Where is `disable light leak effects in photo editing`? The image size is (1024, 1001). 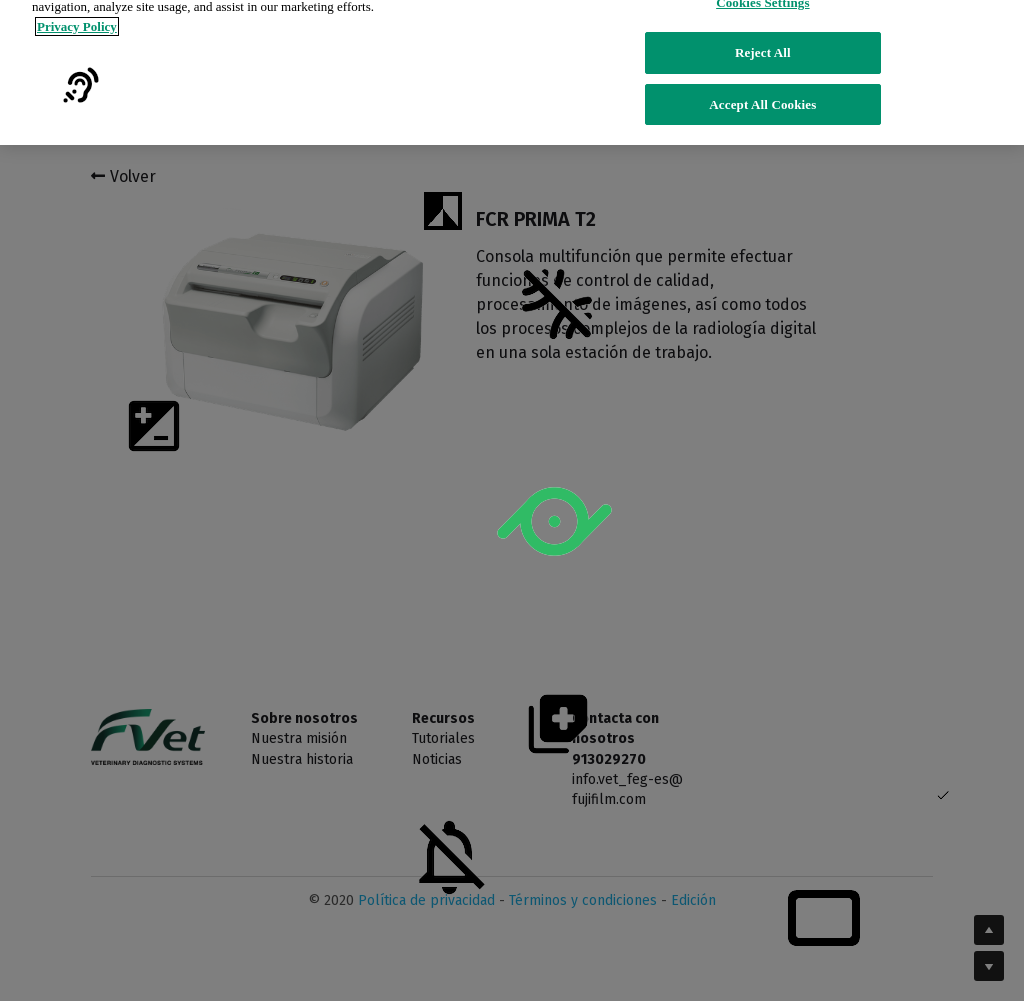
disable light leak effects in photo editing is located at coordinates (557, 304).